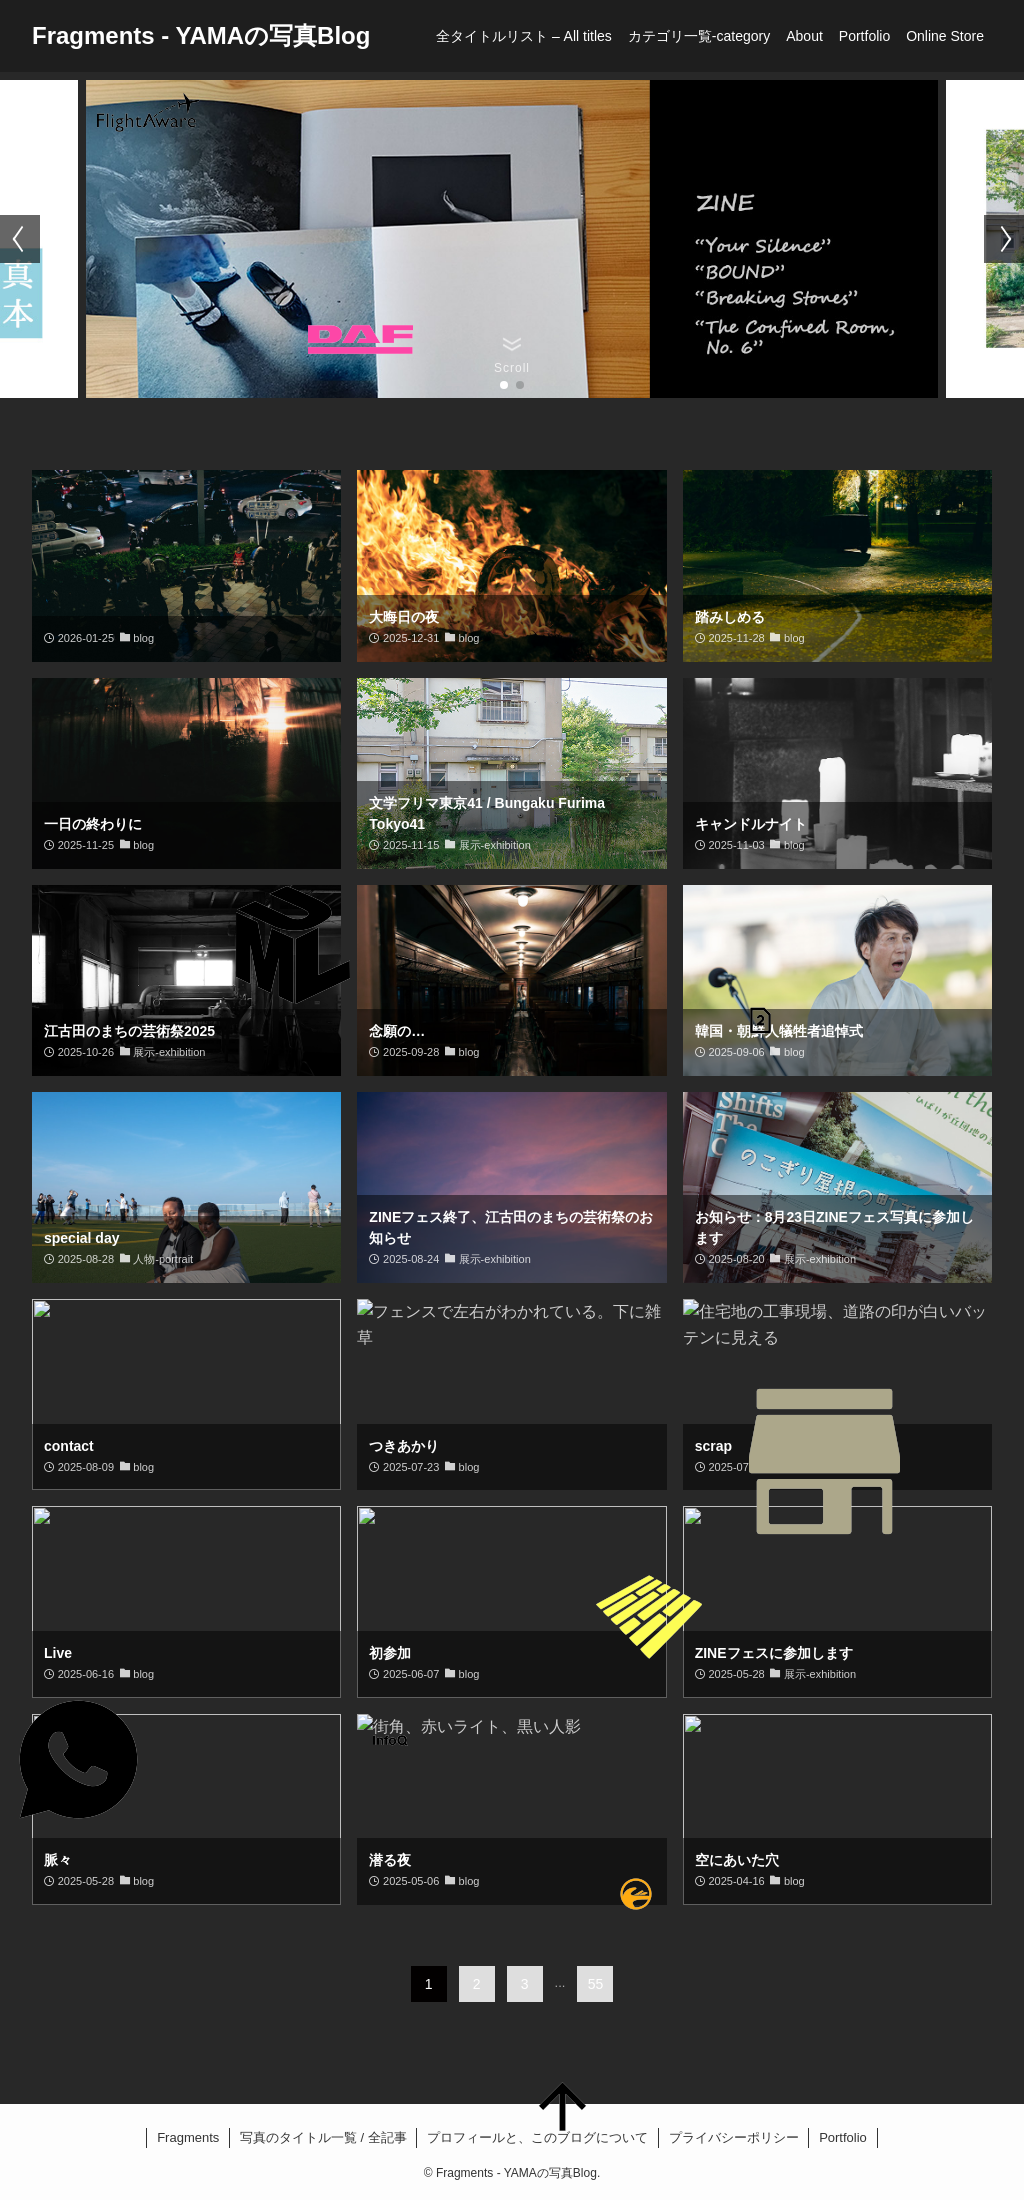  Describe the element at coordinates (649, 1617) in the screenshot. I see `Apache Parquet logo` at that location.